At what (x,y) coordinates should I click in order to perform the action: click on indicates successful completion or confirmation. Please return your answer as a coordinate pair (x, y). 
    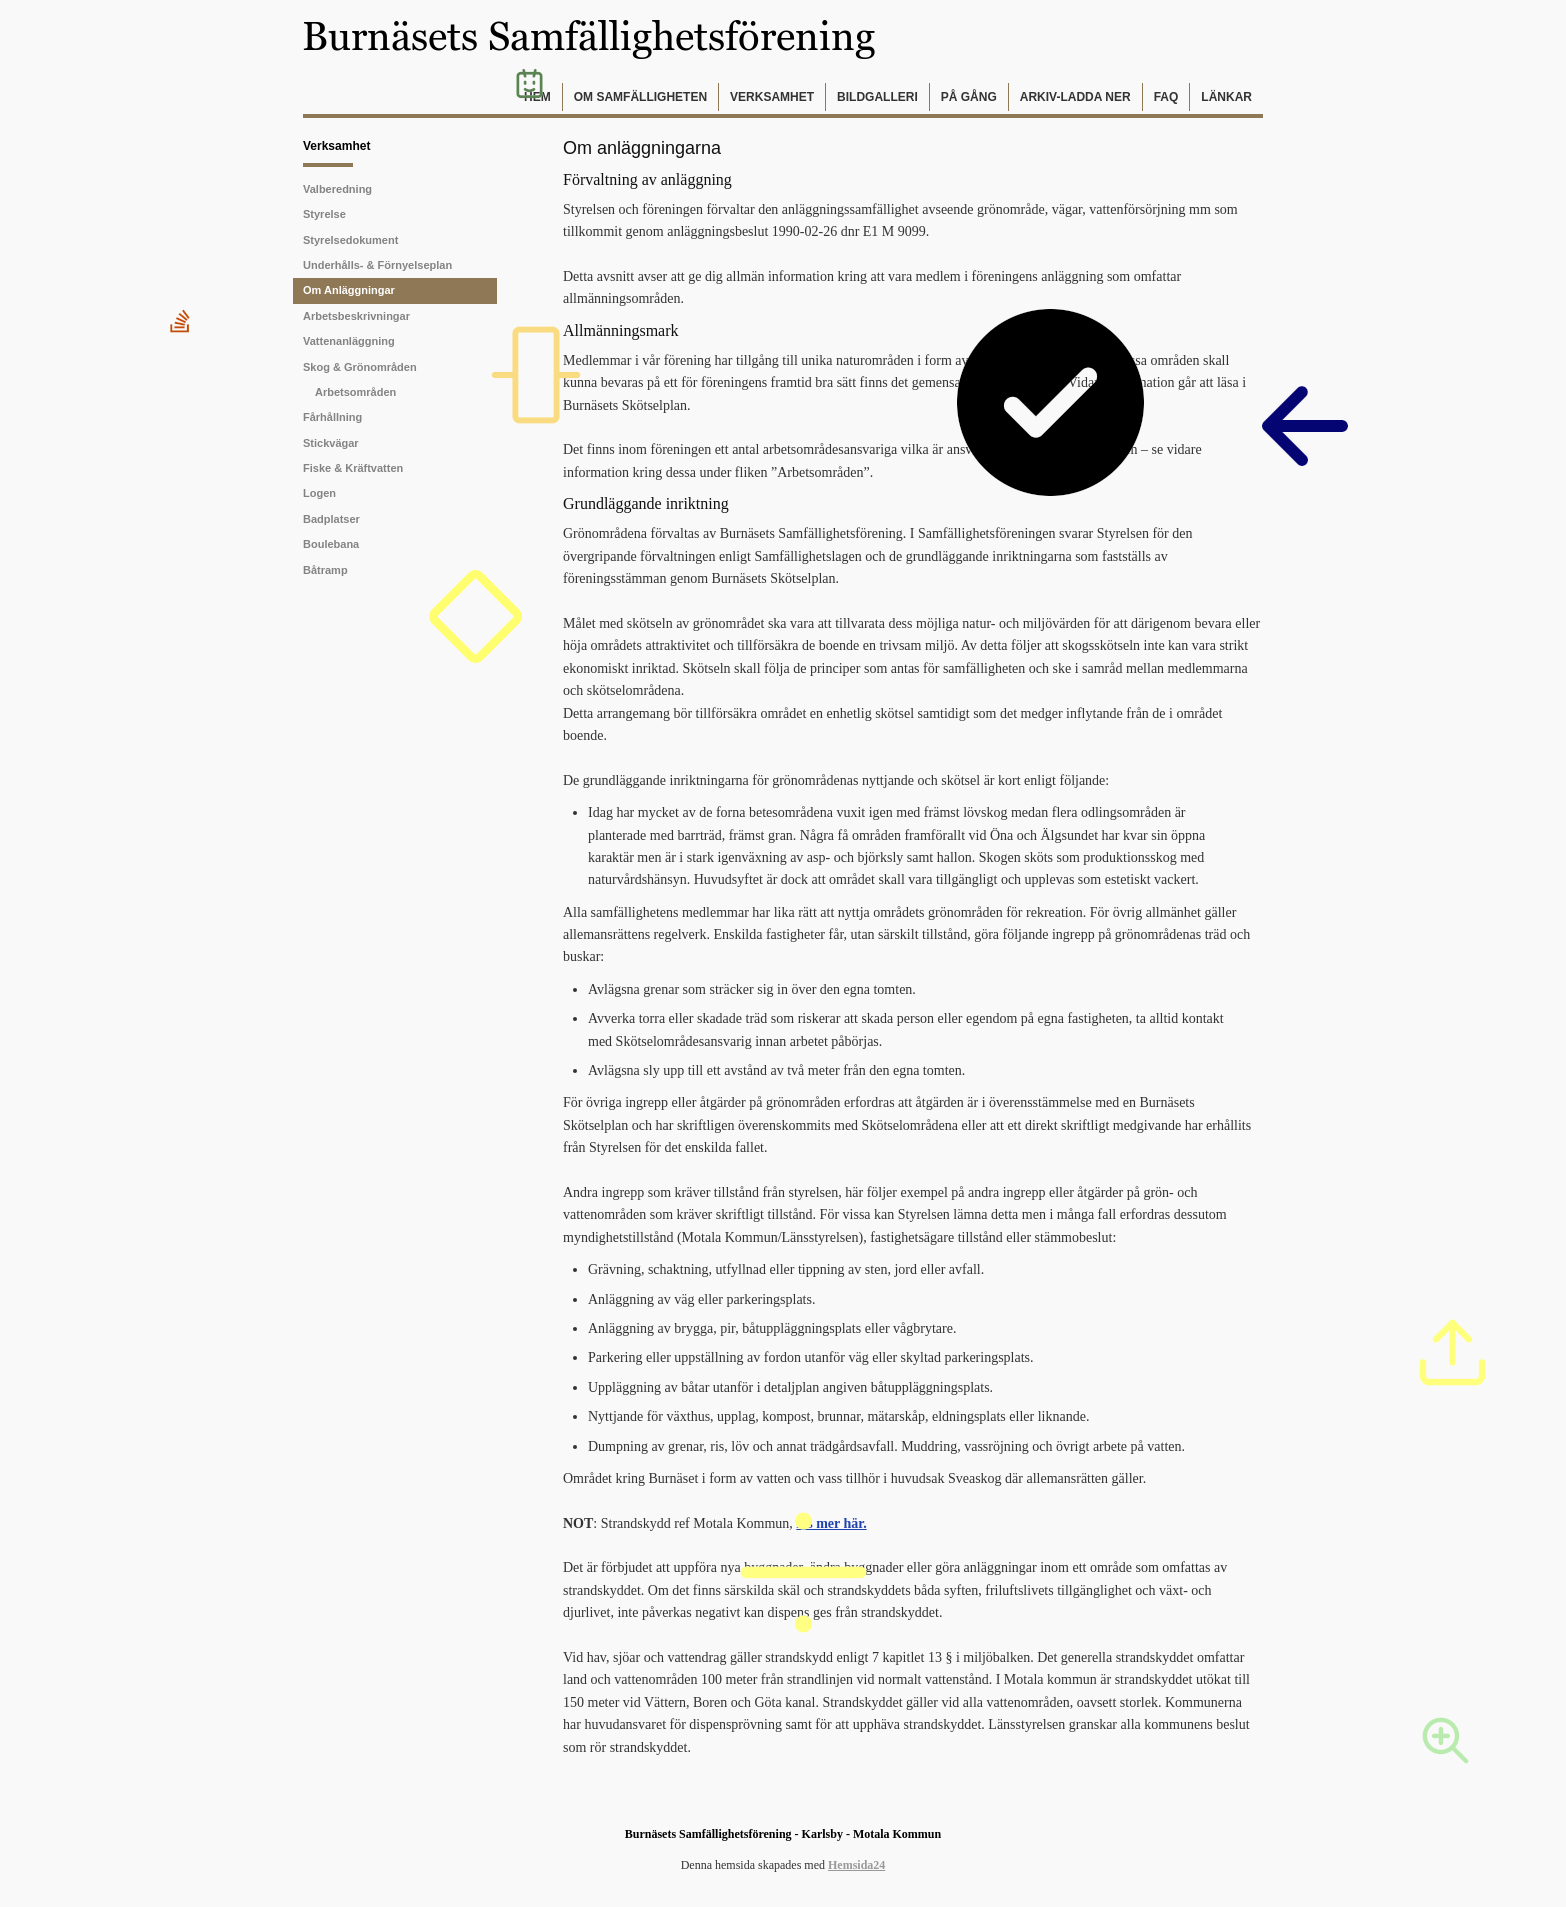
    Looking at the image, I should click on (1050, 402).